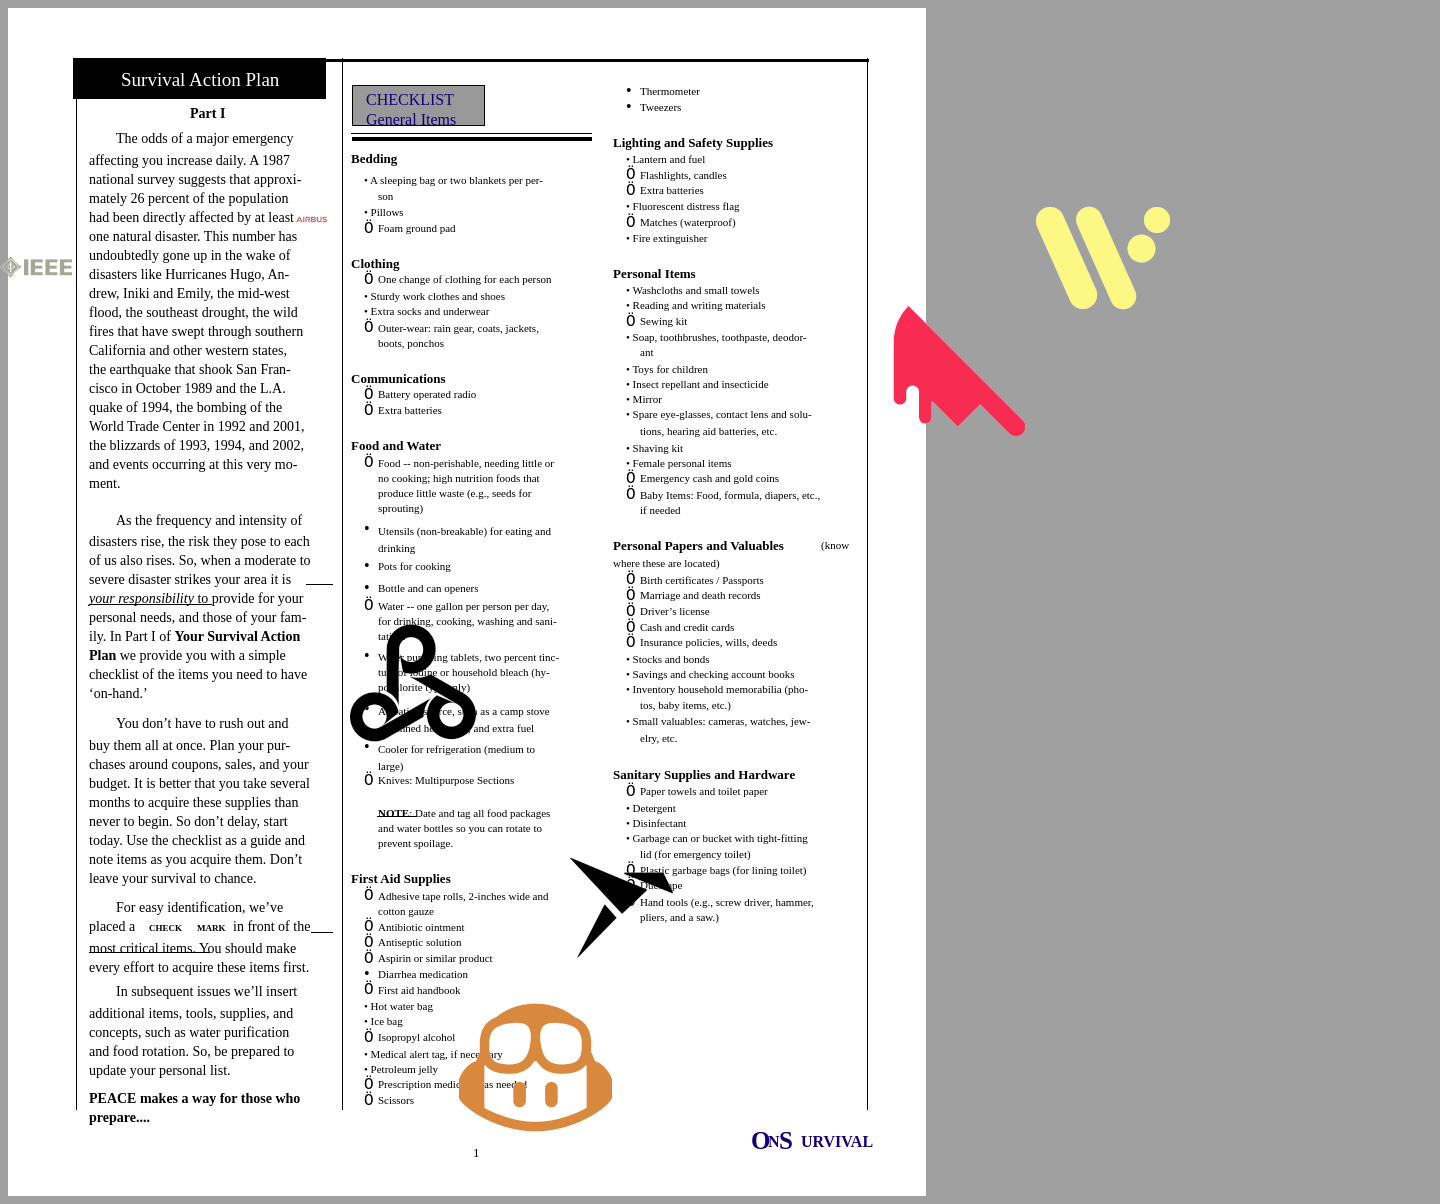 The image size is (1440, 1204). Describe the element at coordinates (621, 907) in the screenshot. I see `open snapcraft app store` at that location.